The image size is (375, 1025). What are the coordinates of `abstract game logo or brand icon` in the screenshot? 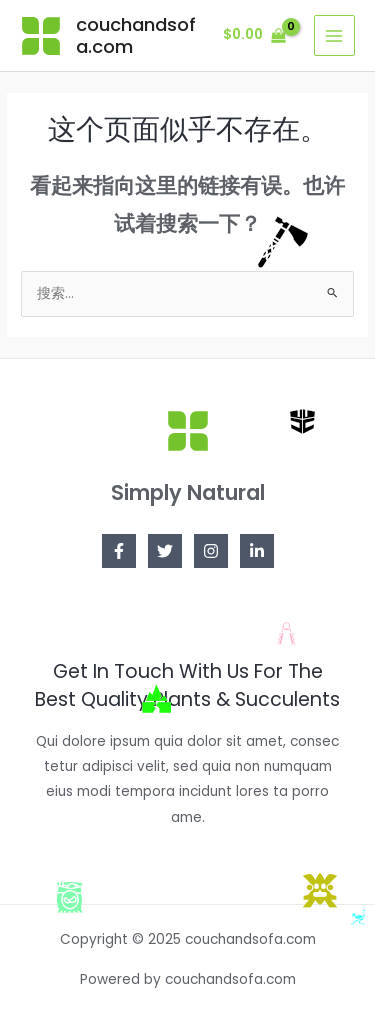 It's located at (302, 421).